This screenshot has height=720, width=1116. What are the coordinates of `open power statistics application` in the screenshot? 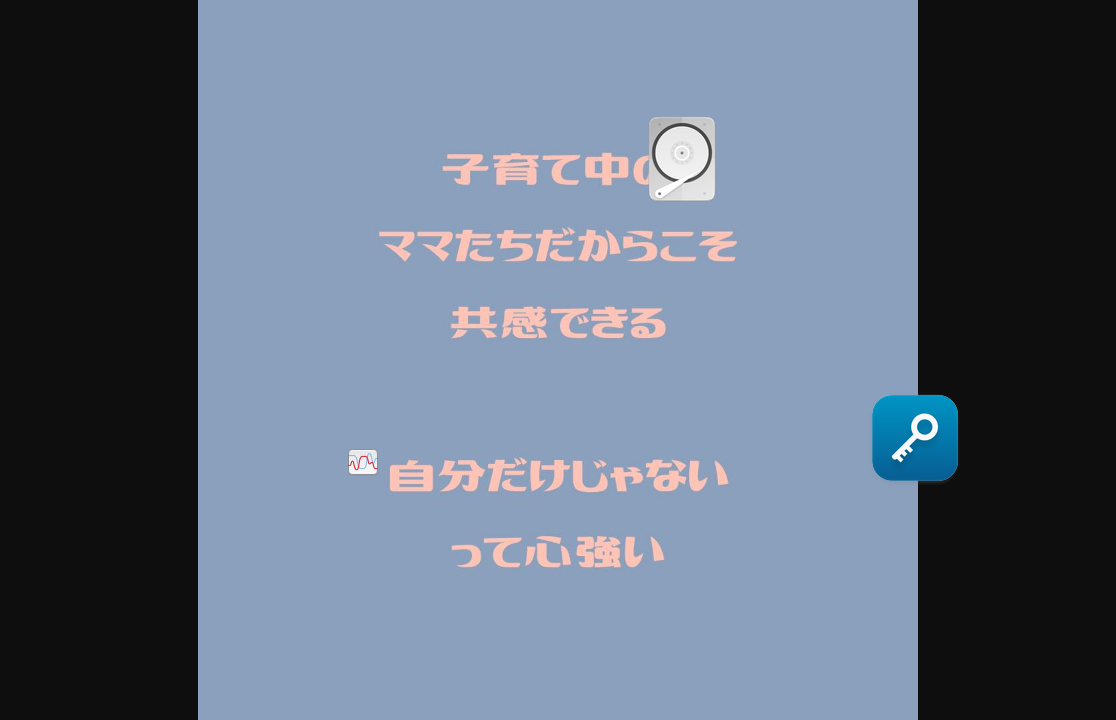 It's located at (363, 462).